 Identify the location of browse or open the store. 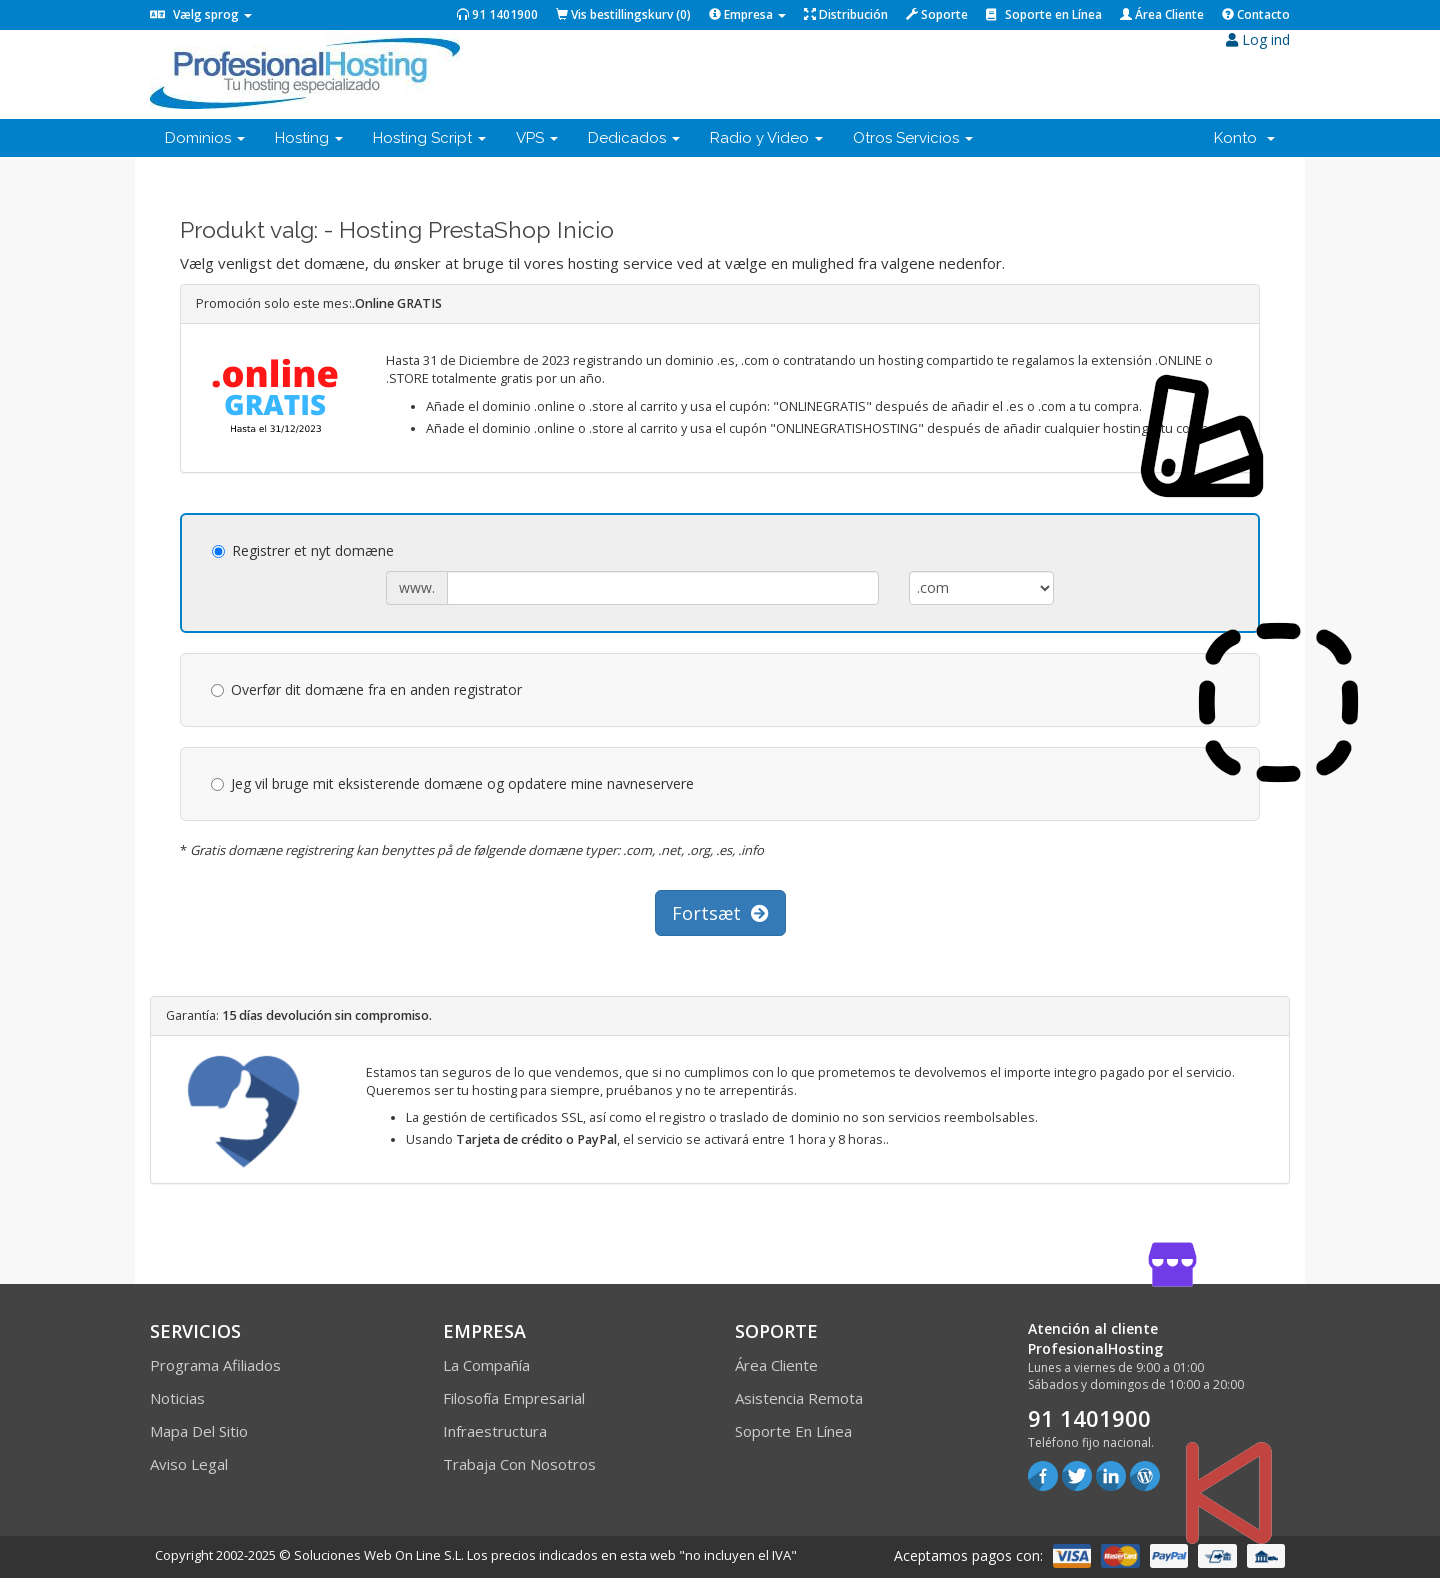
(1172, 1264).